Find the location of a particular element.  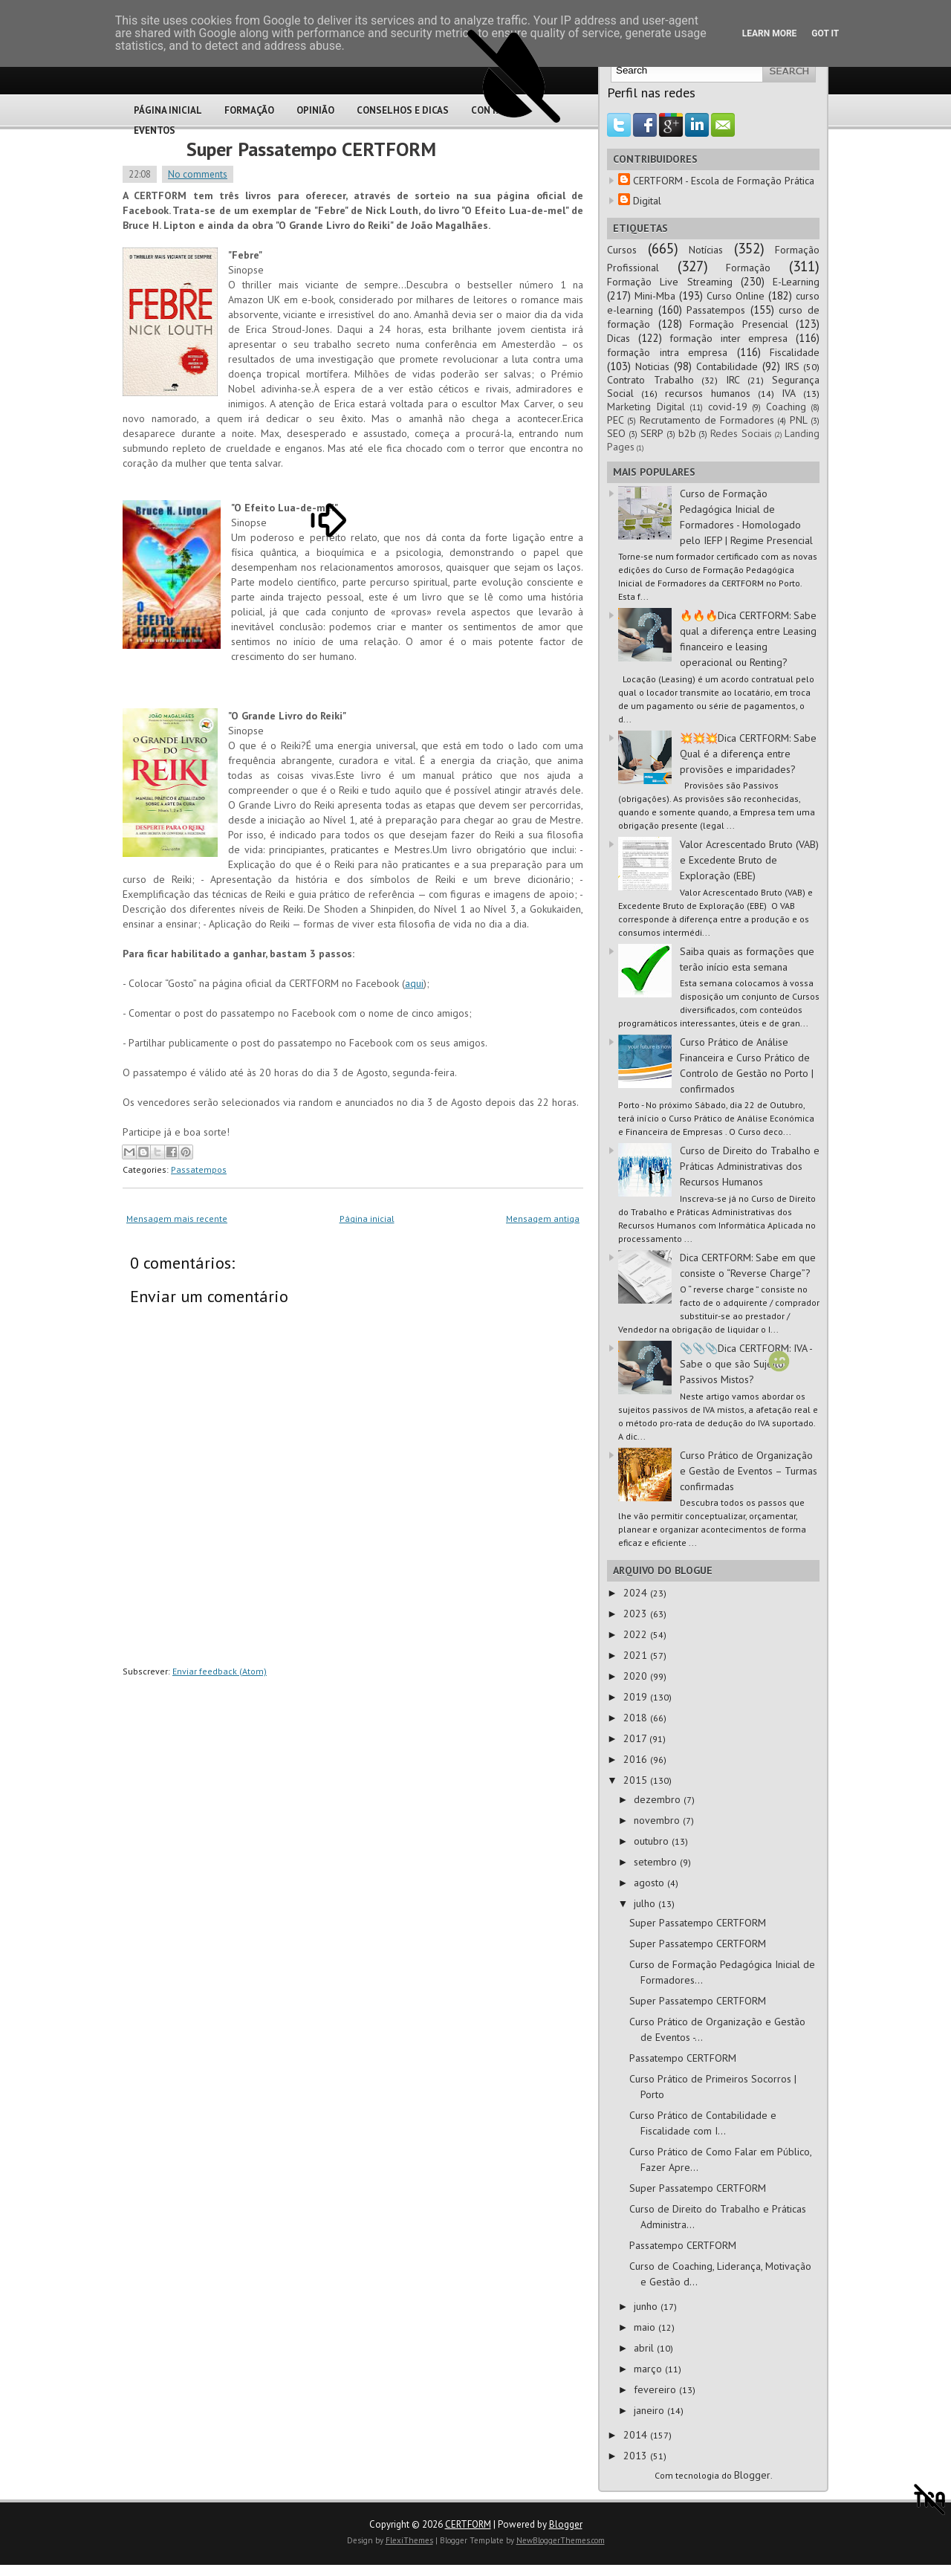

skip to end or jump forward is located at coordinates (328, 520).